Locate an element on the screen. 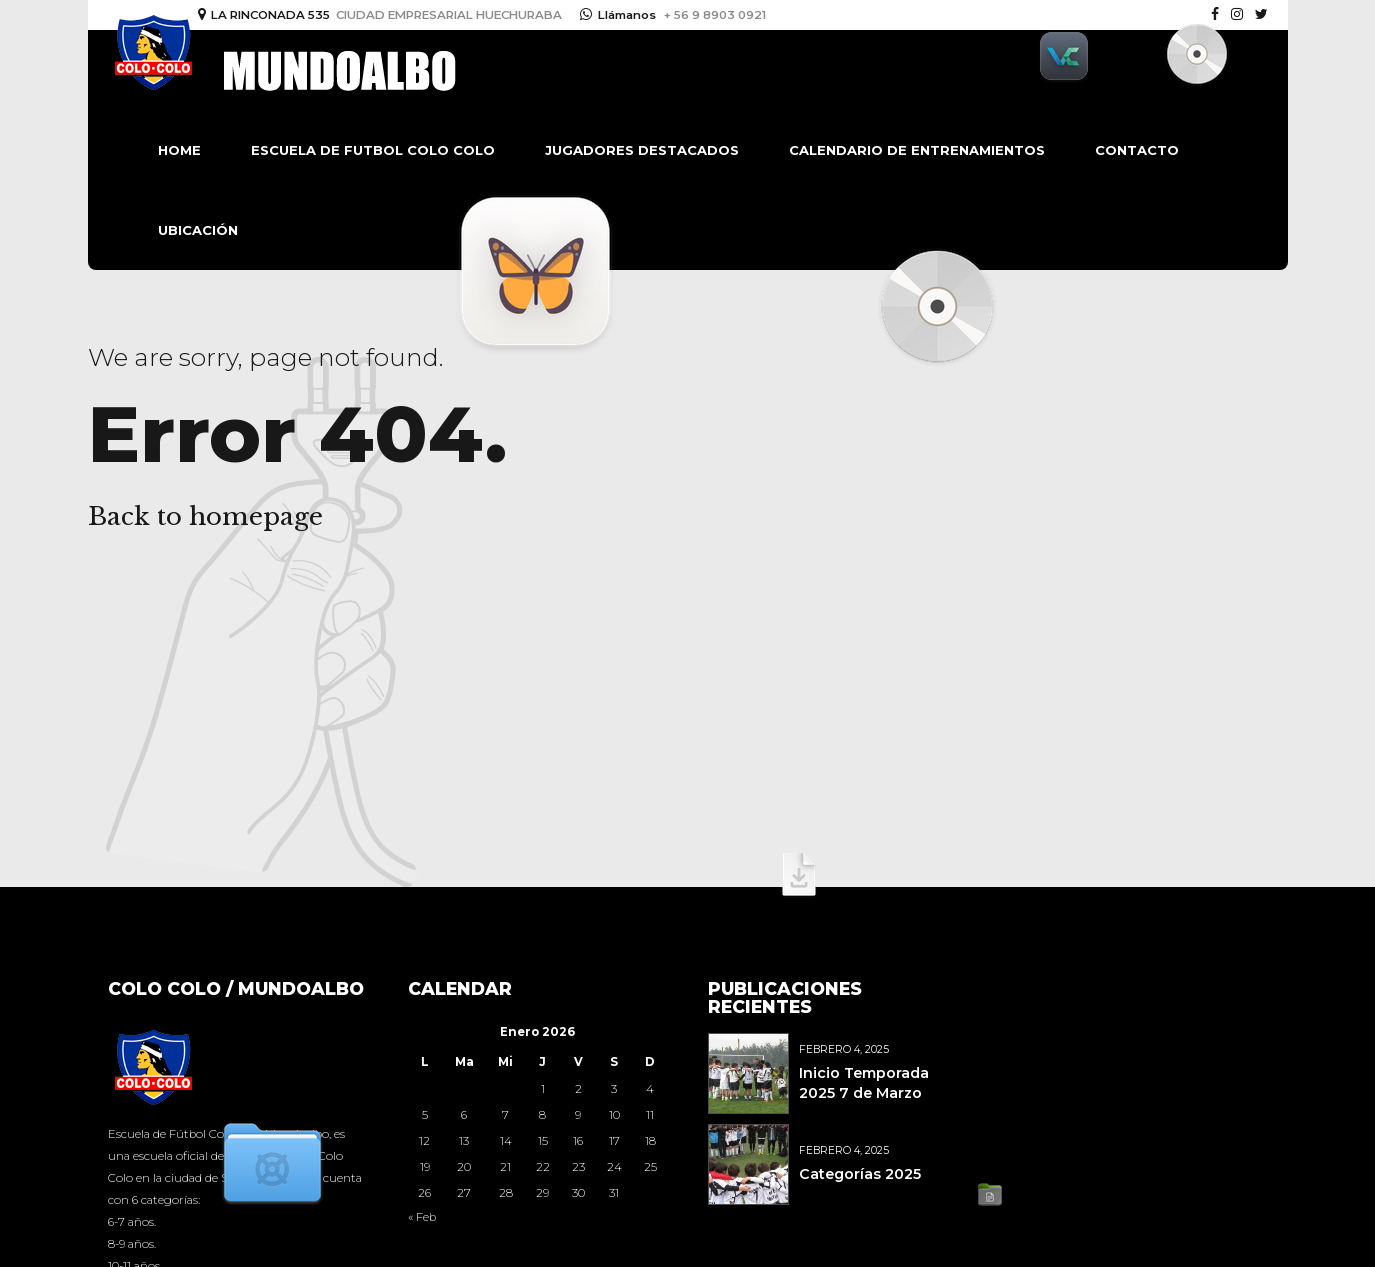 This screenshot has height=1267, width=1375. open veracrypt disk encryption app is located at coordinates (1064, 56).